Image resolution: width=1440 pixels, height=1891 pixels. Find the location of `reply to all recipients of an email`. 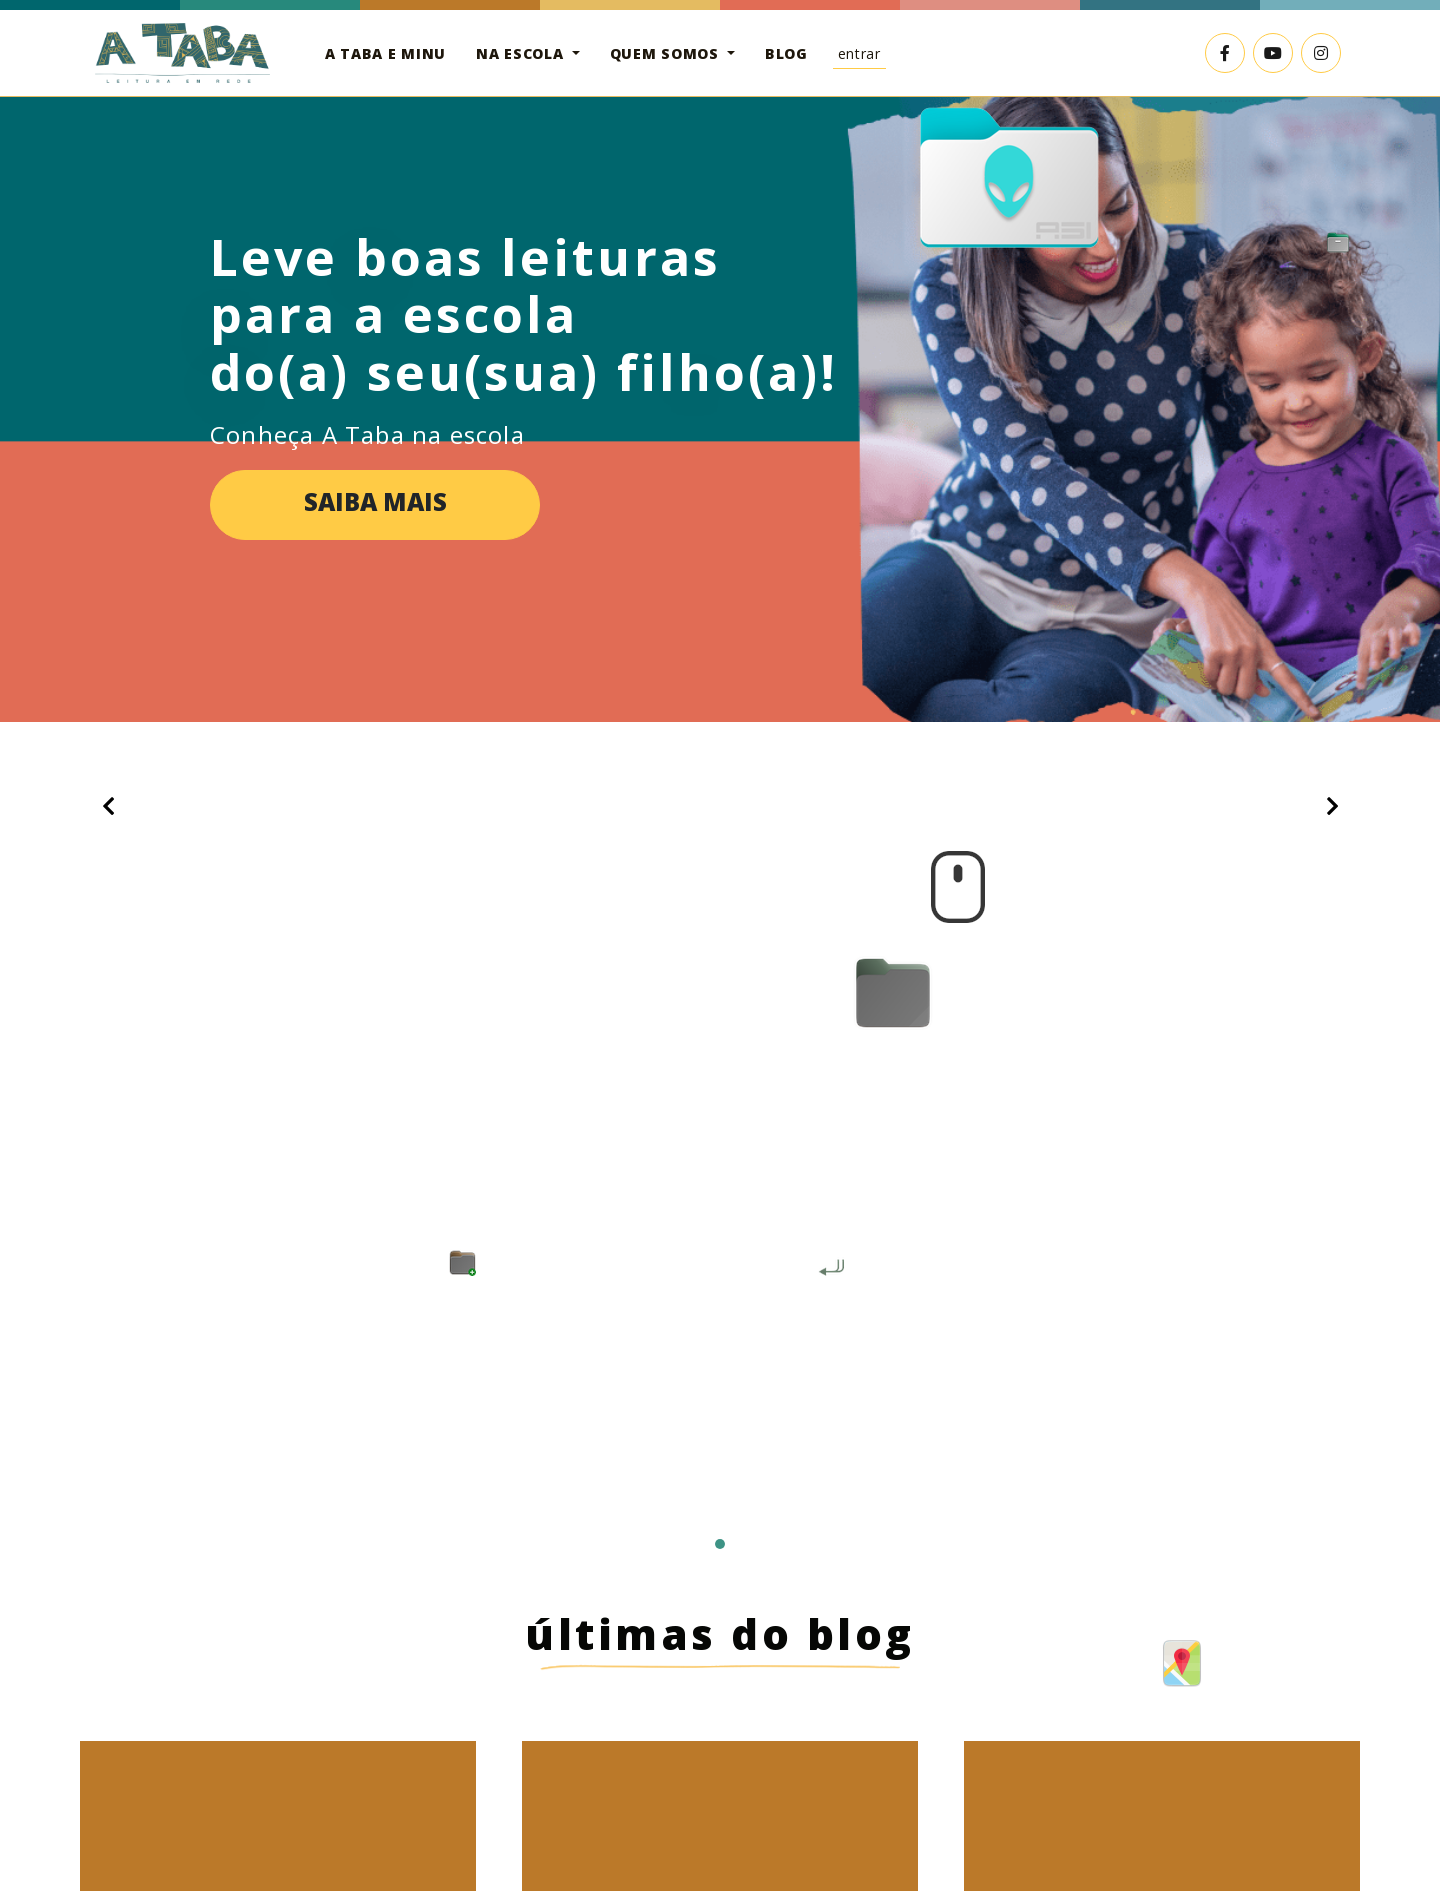

reply to all recipients of an email is located at coordinates (831, 1266).